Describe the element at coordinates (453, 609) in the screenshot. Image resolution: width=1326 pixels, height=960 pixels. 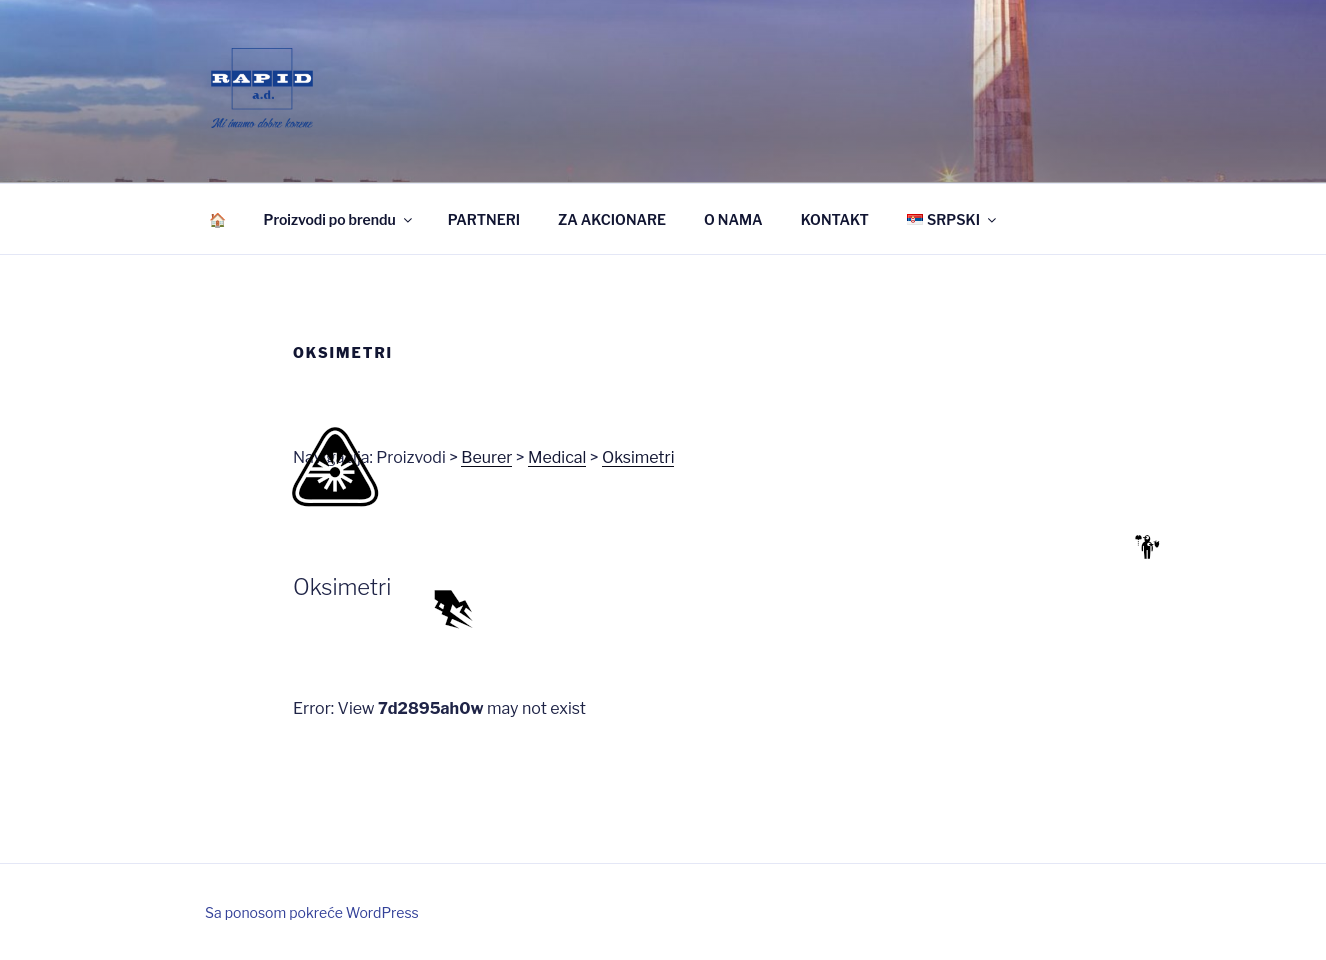
I see `indicates a severe thunderstorm warning` at that location.